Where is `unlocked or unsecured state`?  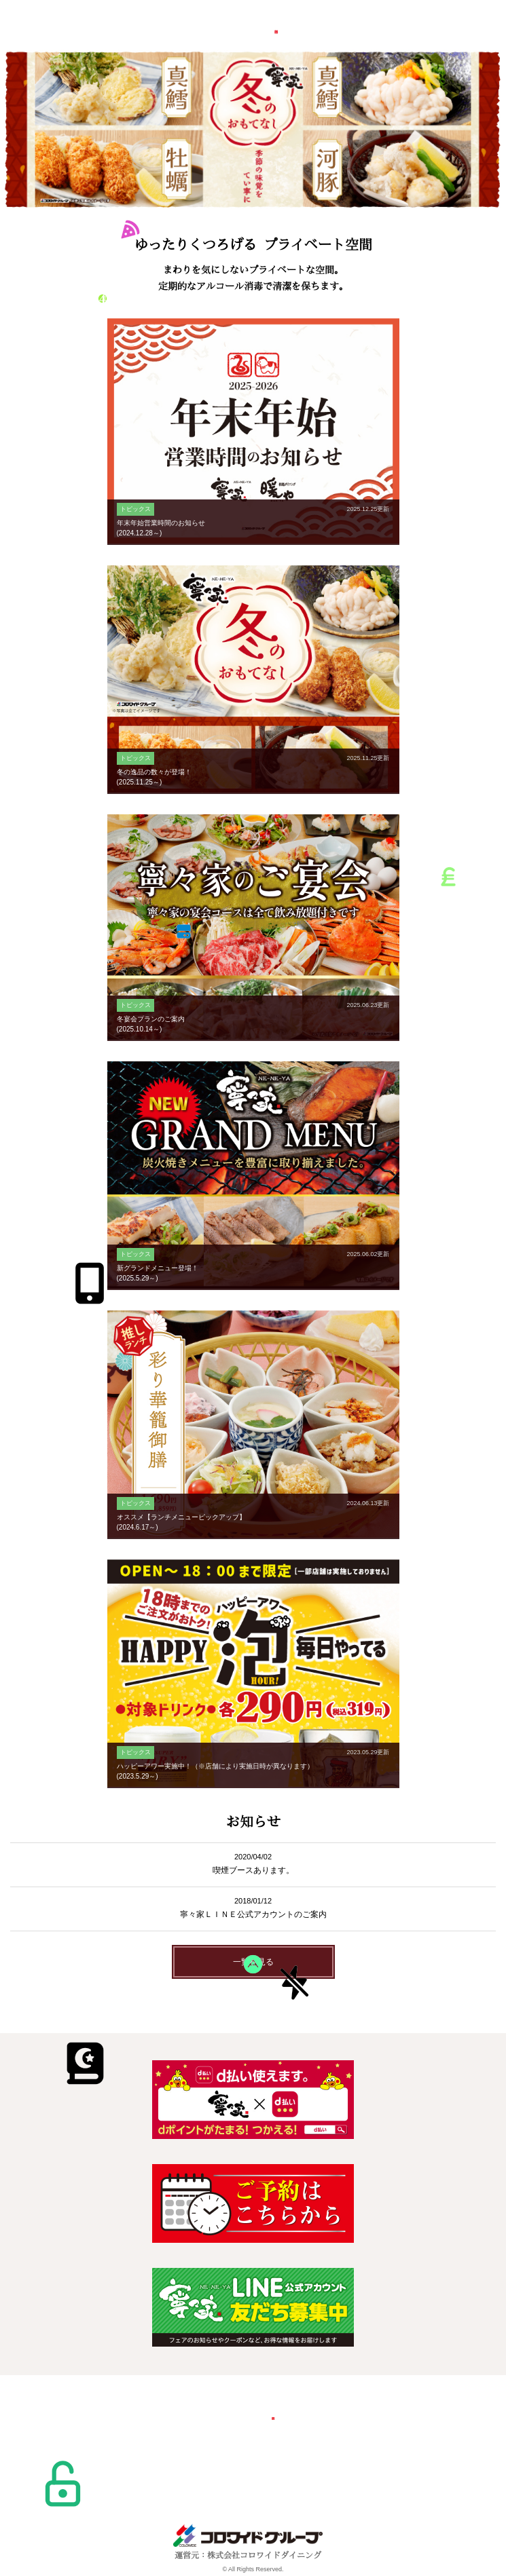
unlocked or unsecured state is located at coordinates (62, 2484).